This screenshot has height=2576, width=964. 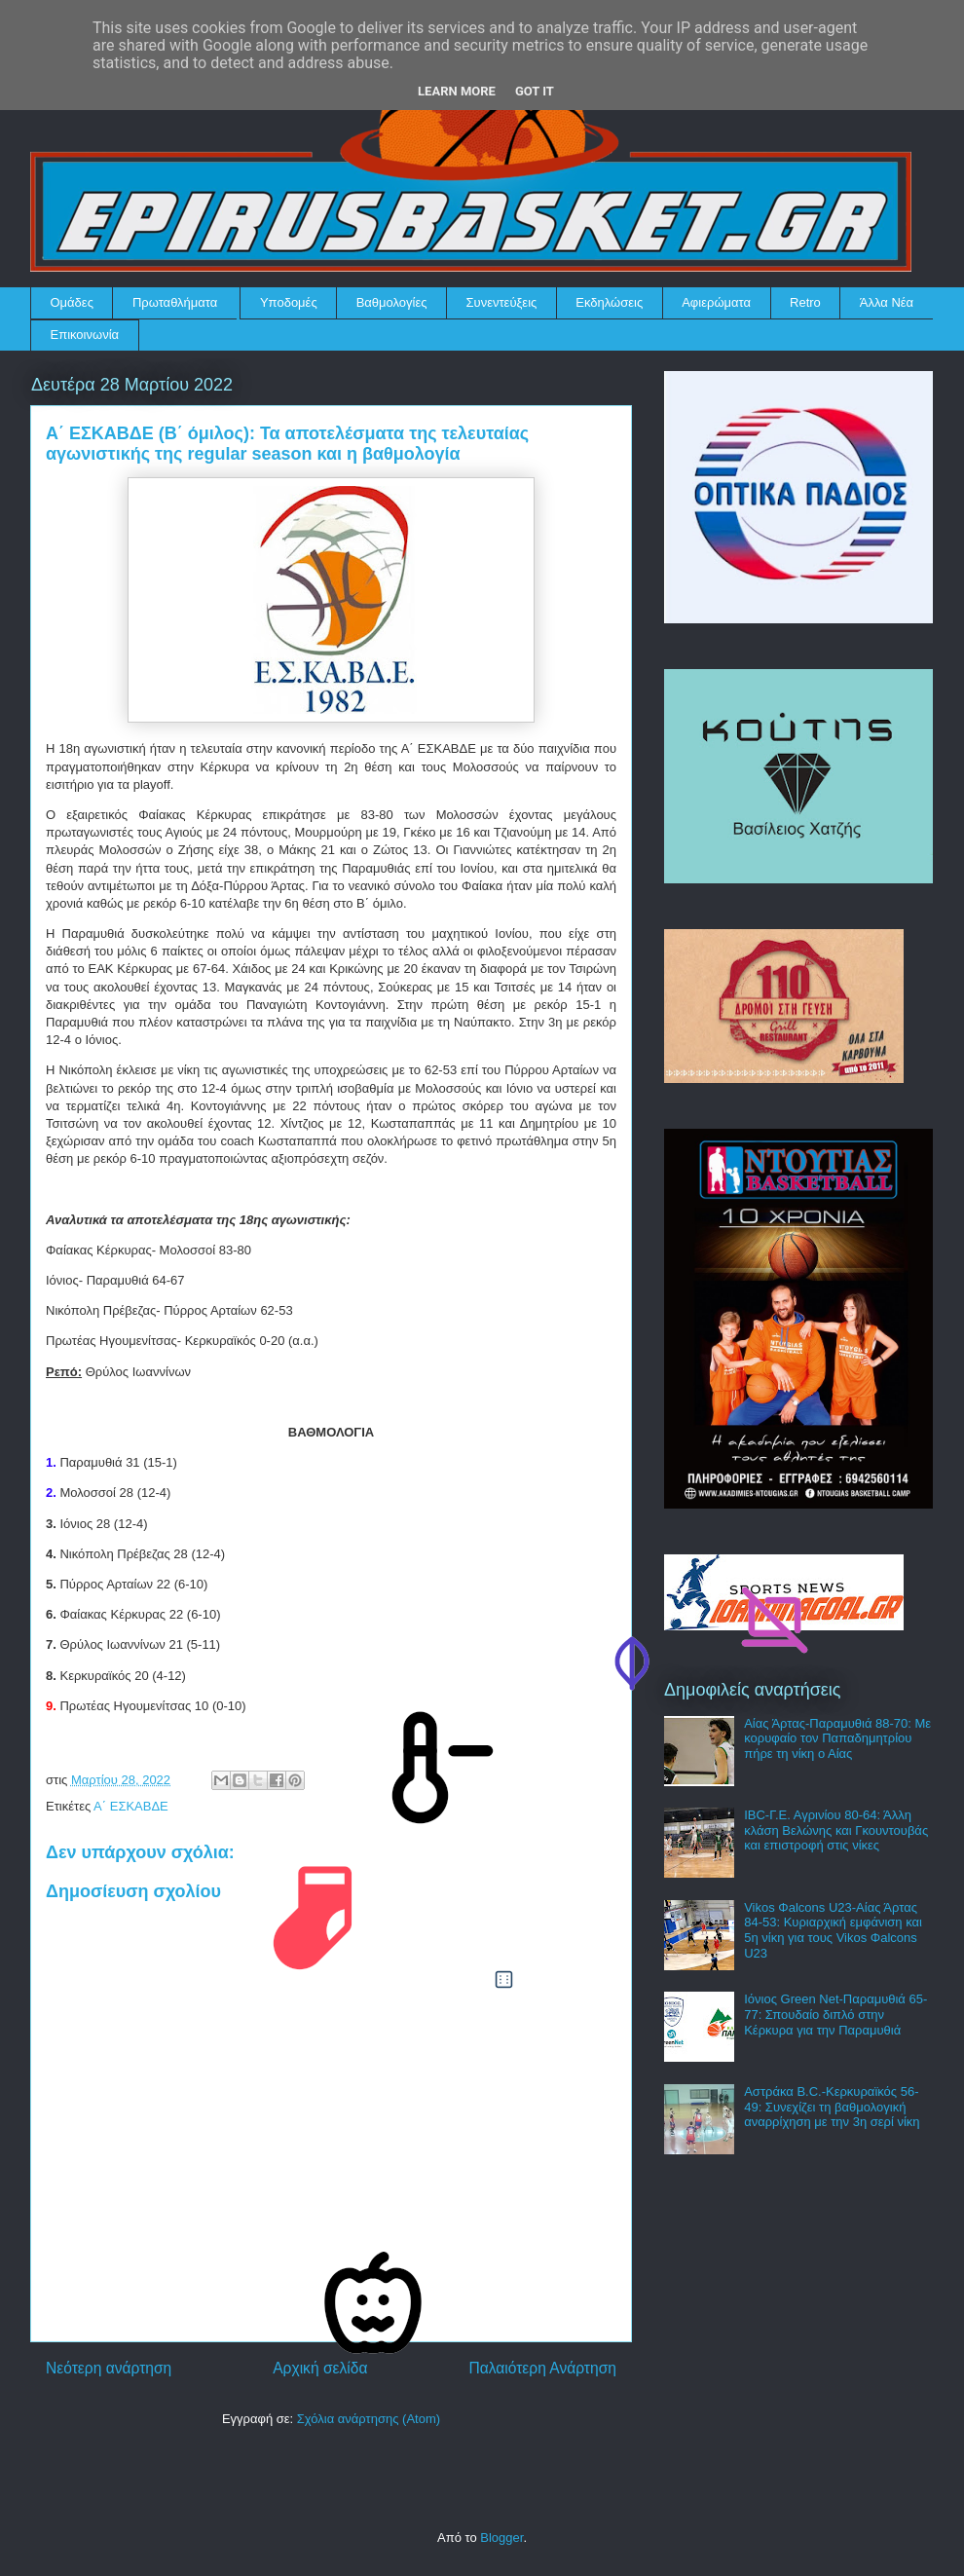 What do you see at coordinates (431, 1768) in the screenshot?
I see `decrease temperature setting` at bounding box center [431, 1768].